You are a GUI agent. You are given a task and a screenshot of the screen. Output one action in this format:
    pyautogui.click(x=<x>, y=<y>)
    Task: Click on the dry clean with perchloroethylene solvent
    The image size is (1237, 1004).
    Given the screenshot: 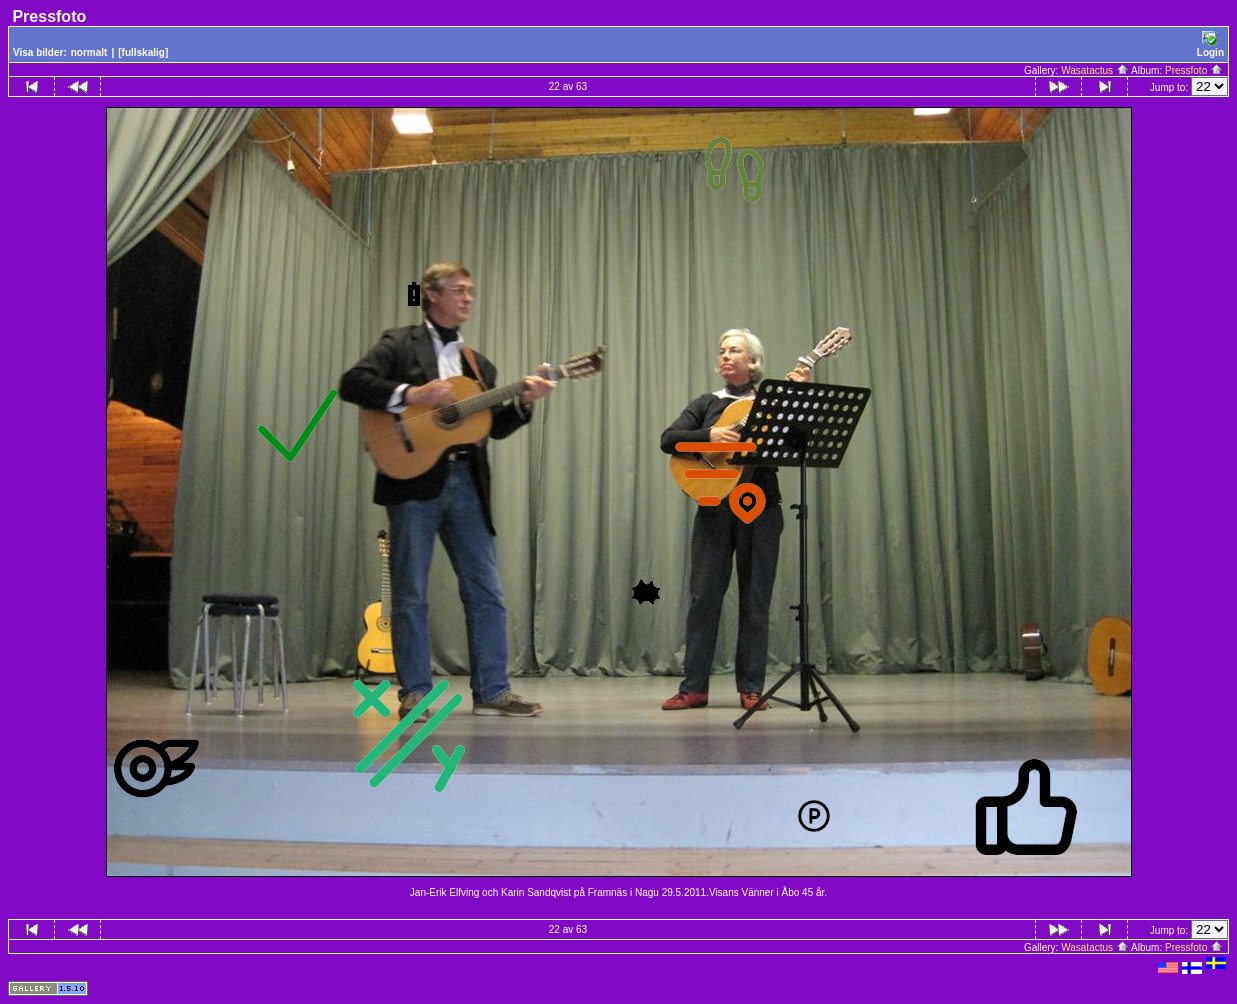 What is the action you would take?
    pyautogui.click(x=814, y=816)
    